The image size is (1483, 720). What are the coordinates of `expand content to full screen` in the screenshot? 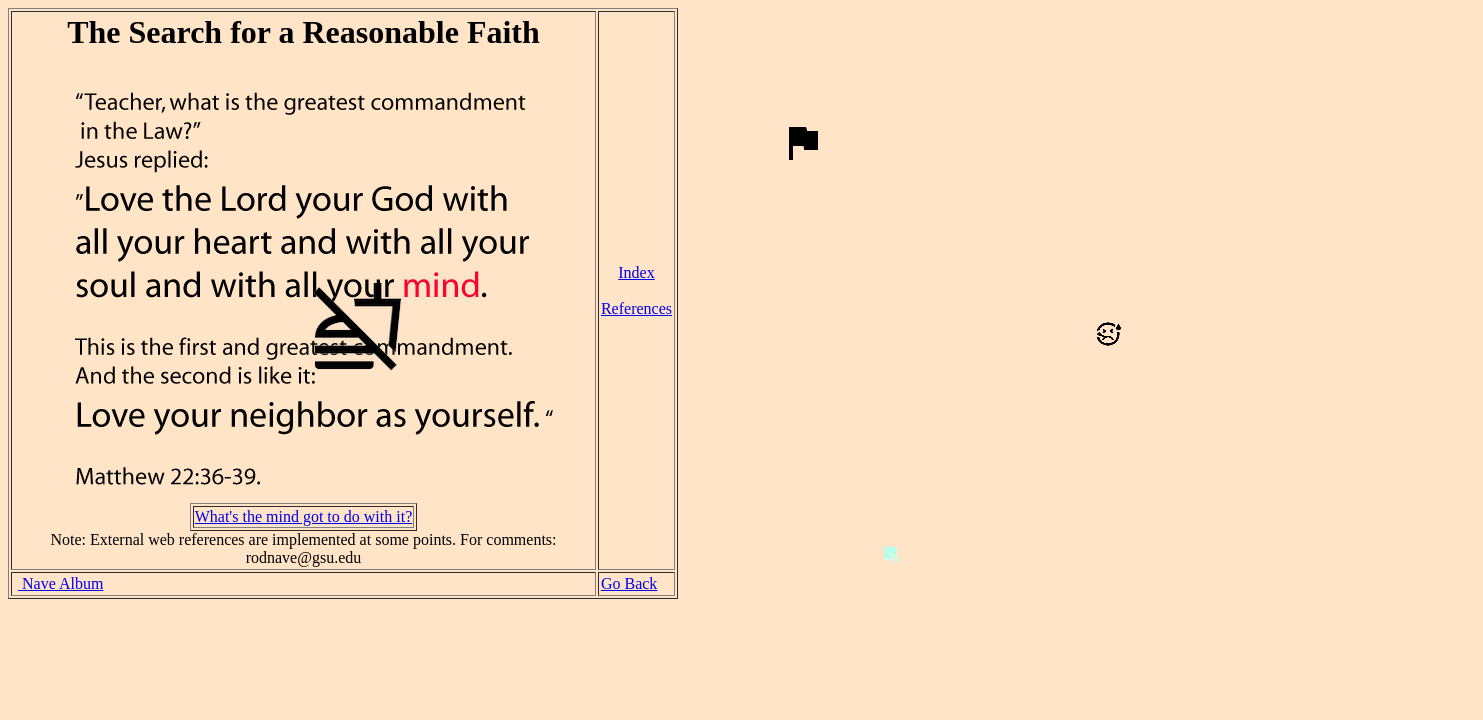 It's located at (891, 554).